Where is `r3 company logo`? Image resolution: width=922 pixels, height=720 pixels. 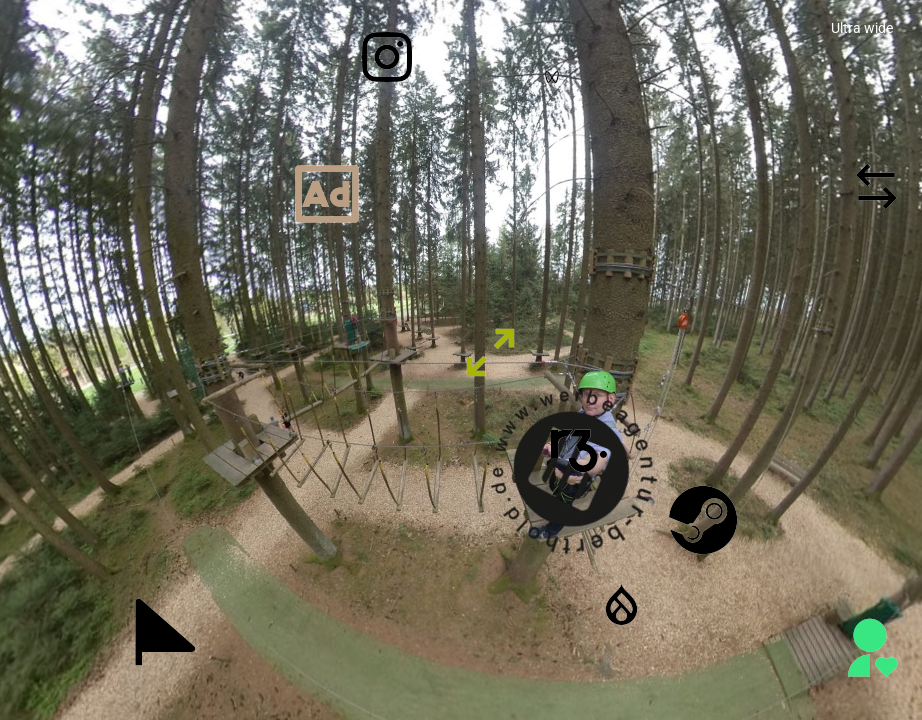 r3 company logo is located at coordinates (579, 451).